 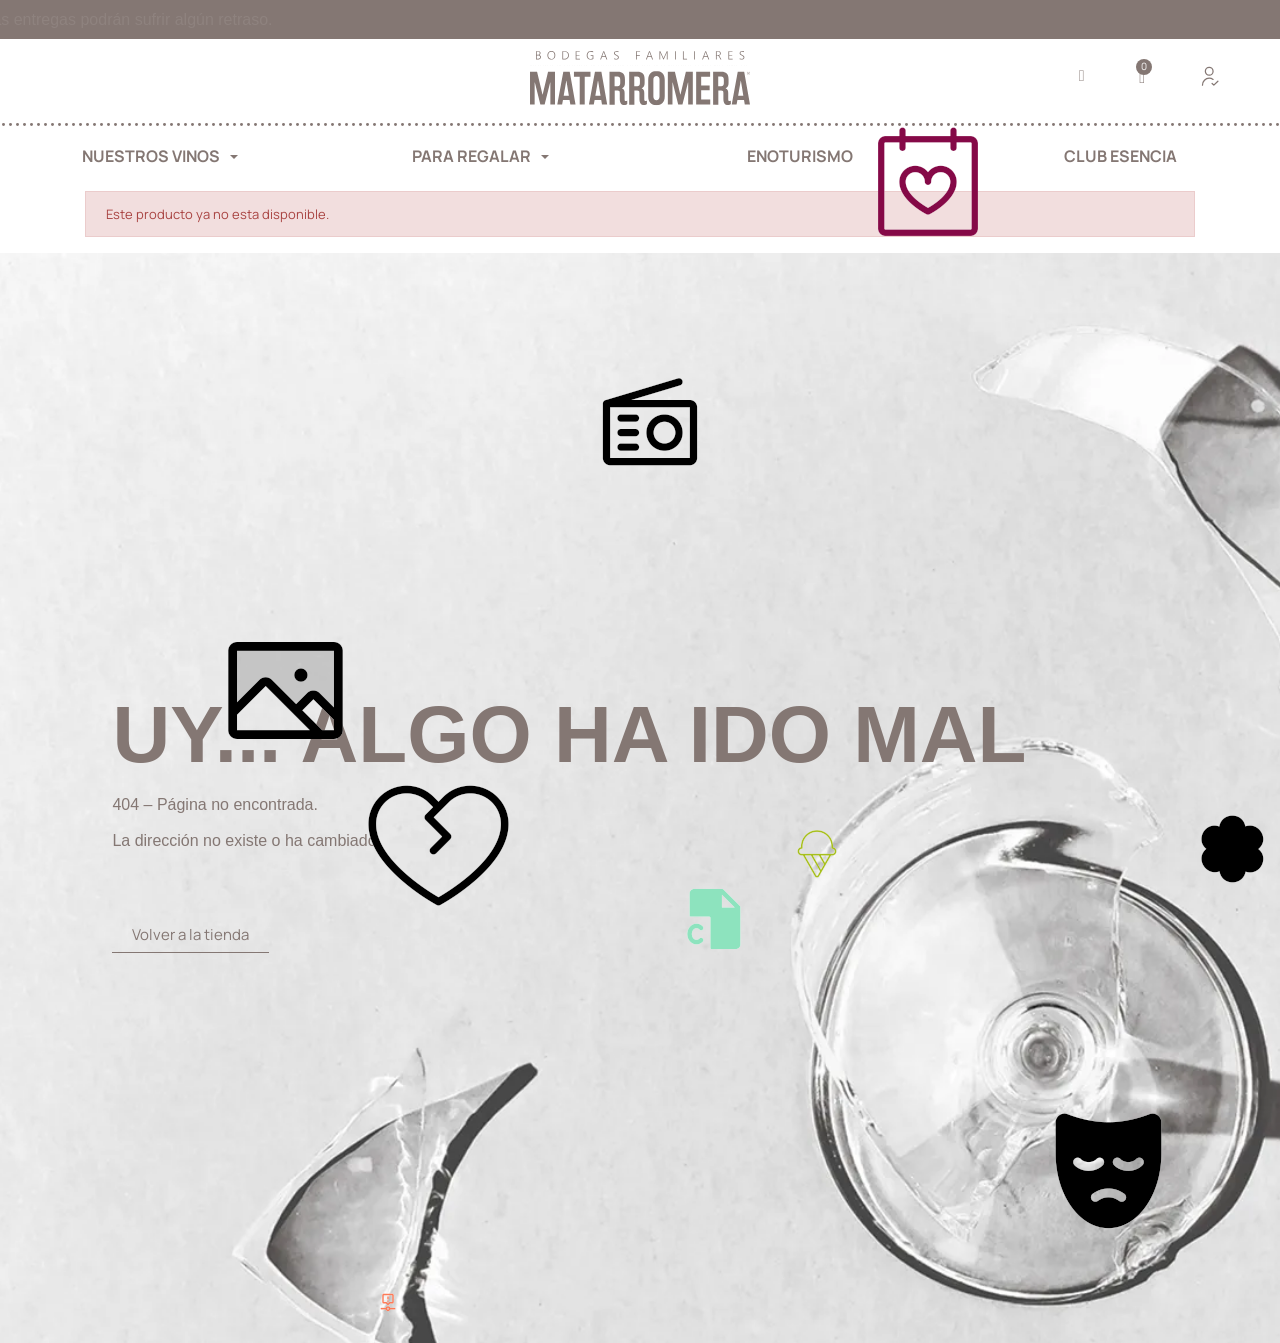 I want to click on a C programming language source file, so click(x=715, y=919).